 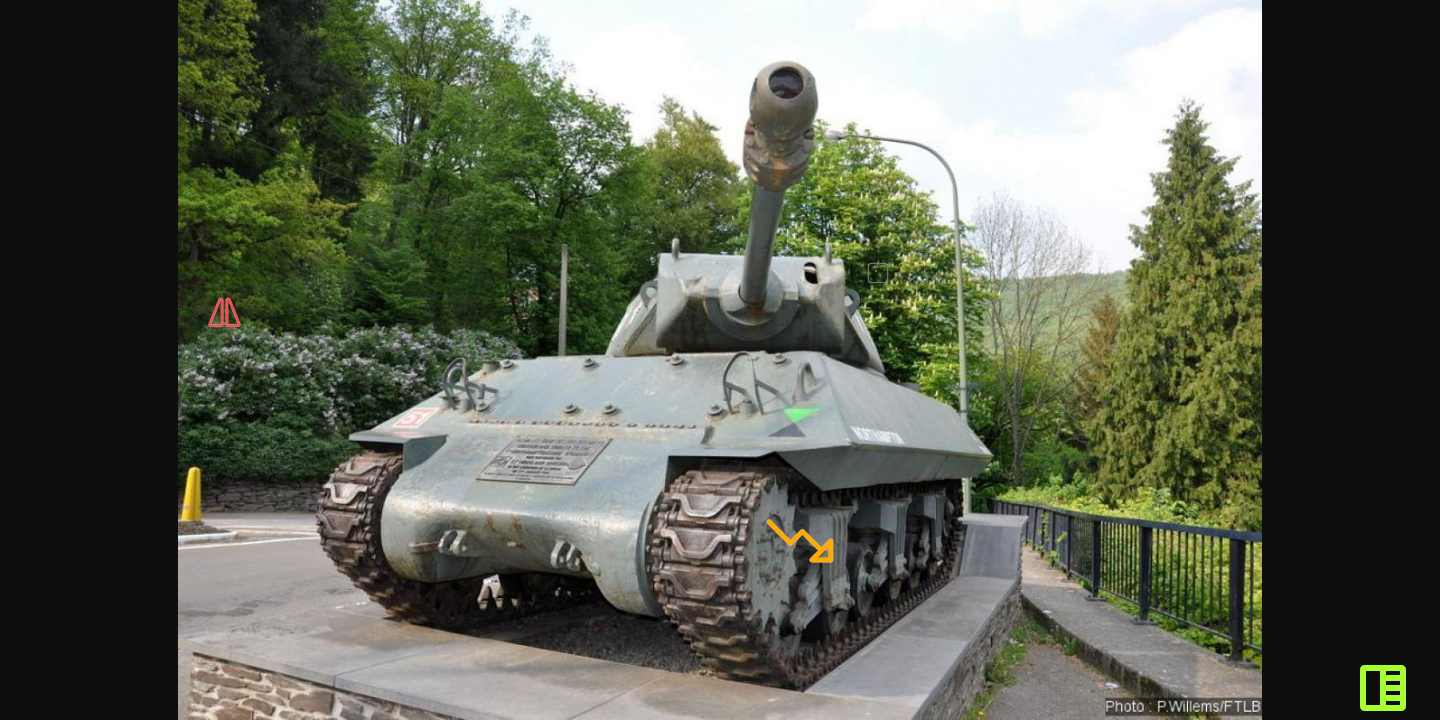 I want to click on indicates a downward trend or decline in data, so click(x=800, y=541).